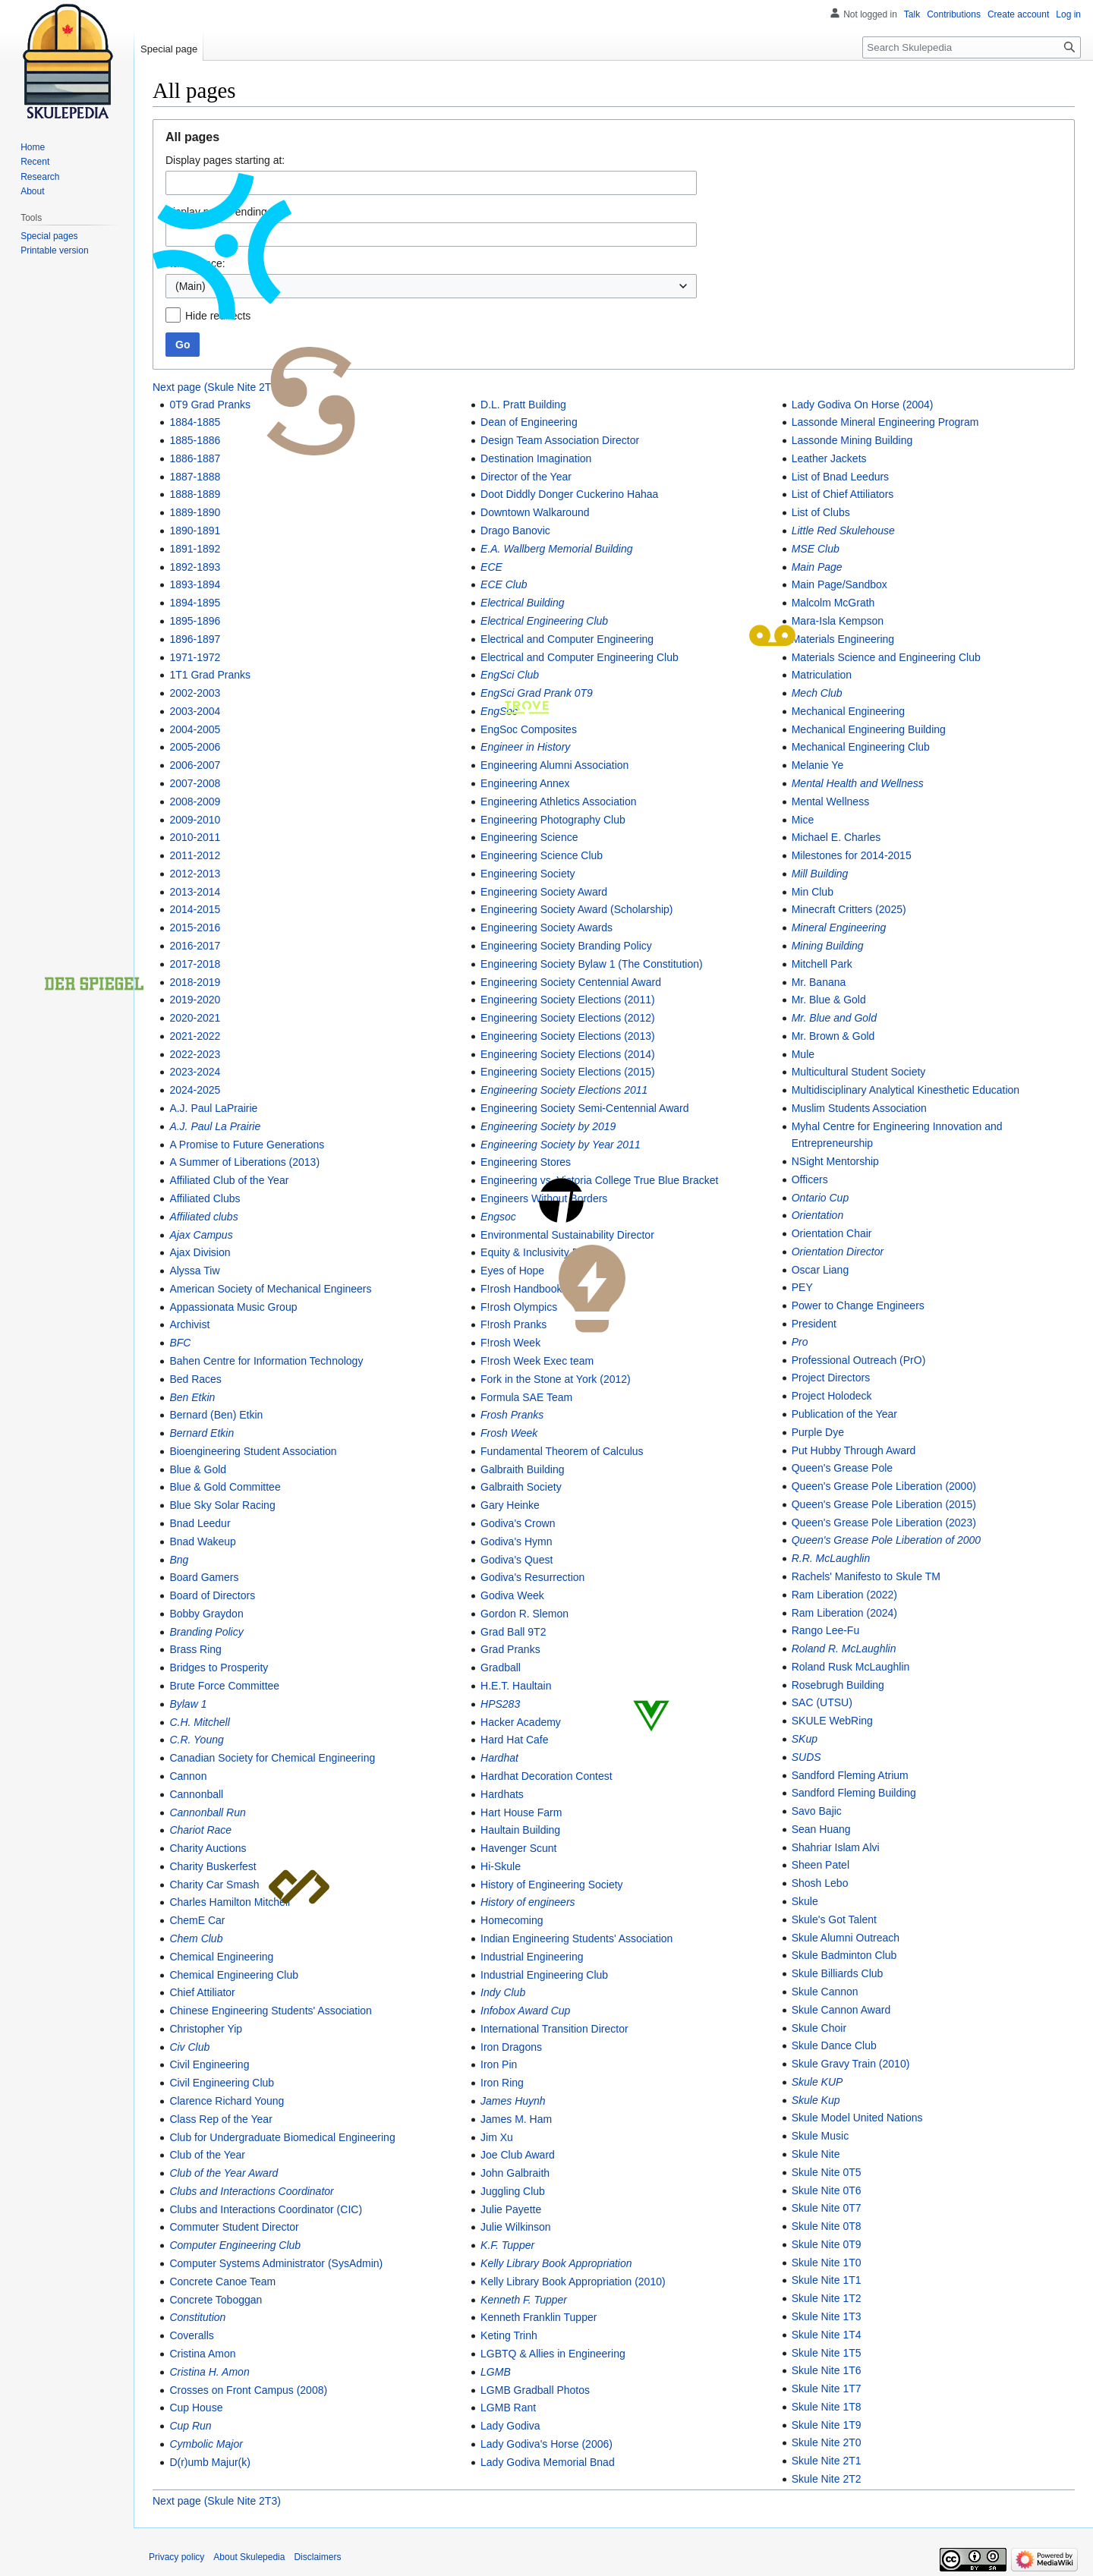 The image size is (1093, 2576). What do you see at coordinates (94, 984) in the screenshot?
I see `visit Der Spiegel news website` at bounding box center [94, 984].